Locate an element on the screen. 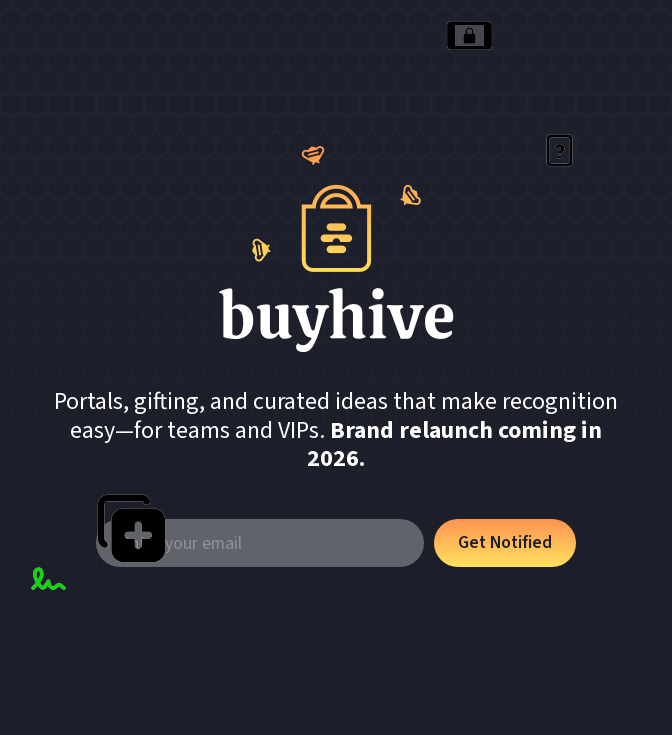 The image size is (672, 735). copy and add to clipboard is located at coordinates (131, 528).